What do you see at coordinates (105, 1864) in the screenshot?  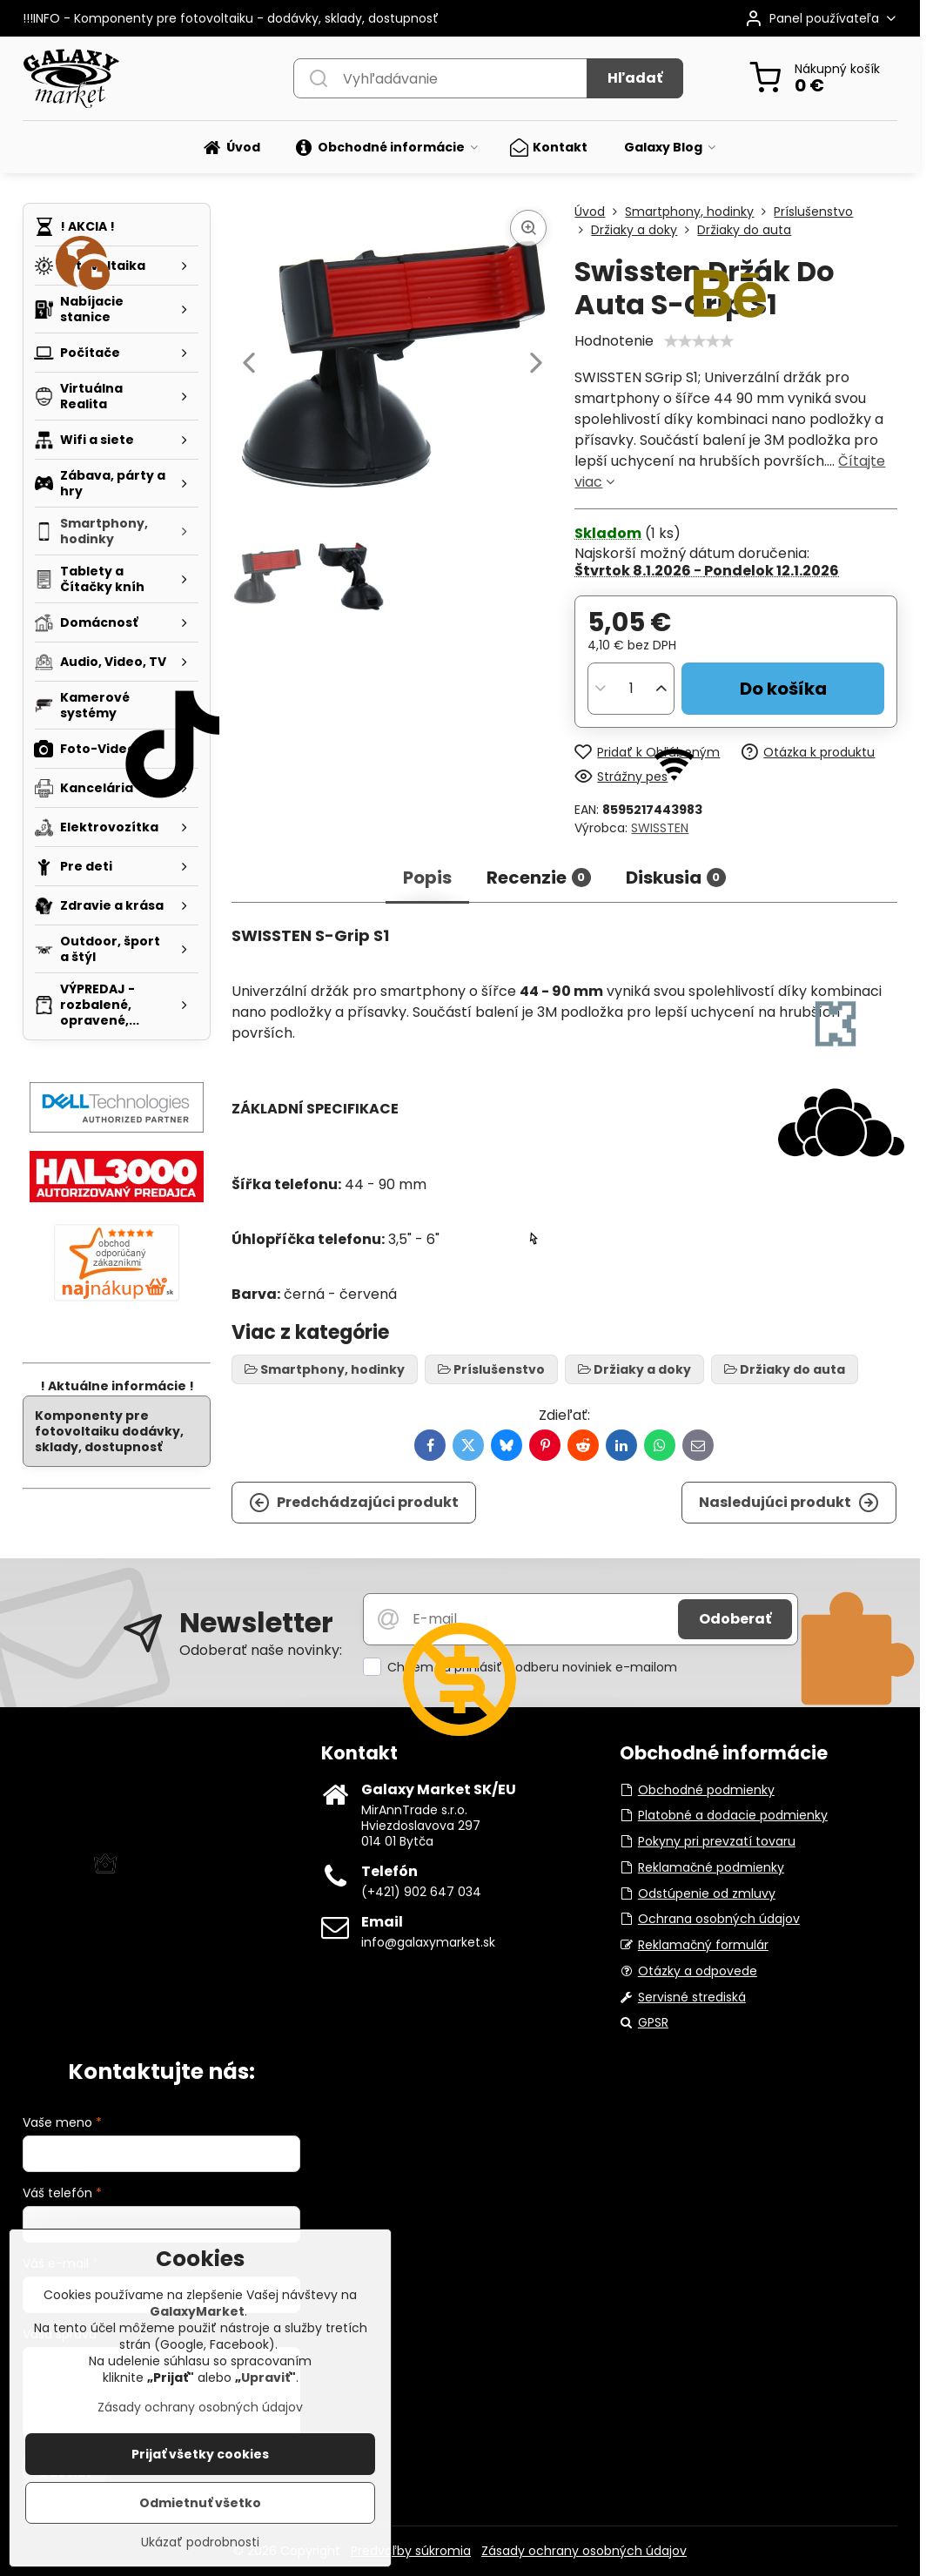 I see `indicates VIP or premium membership status` at bounding box center [105, 1864].